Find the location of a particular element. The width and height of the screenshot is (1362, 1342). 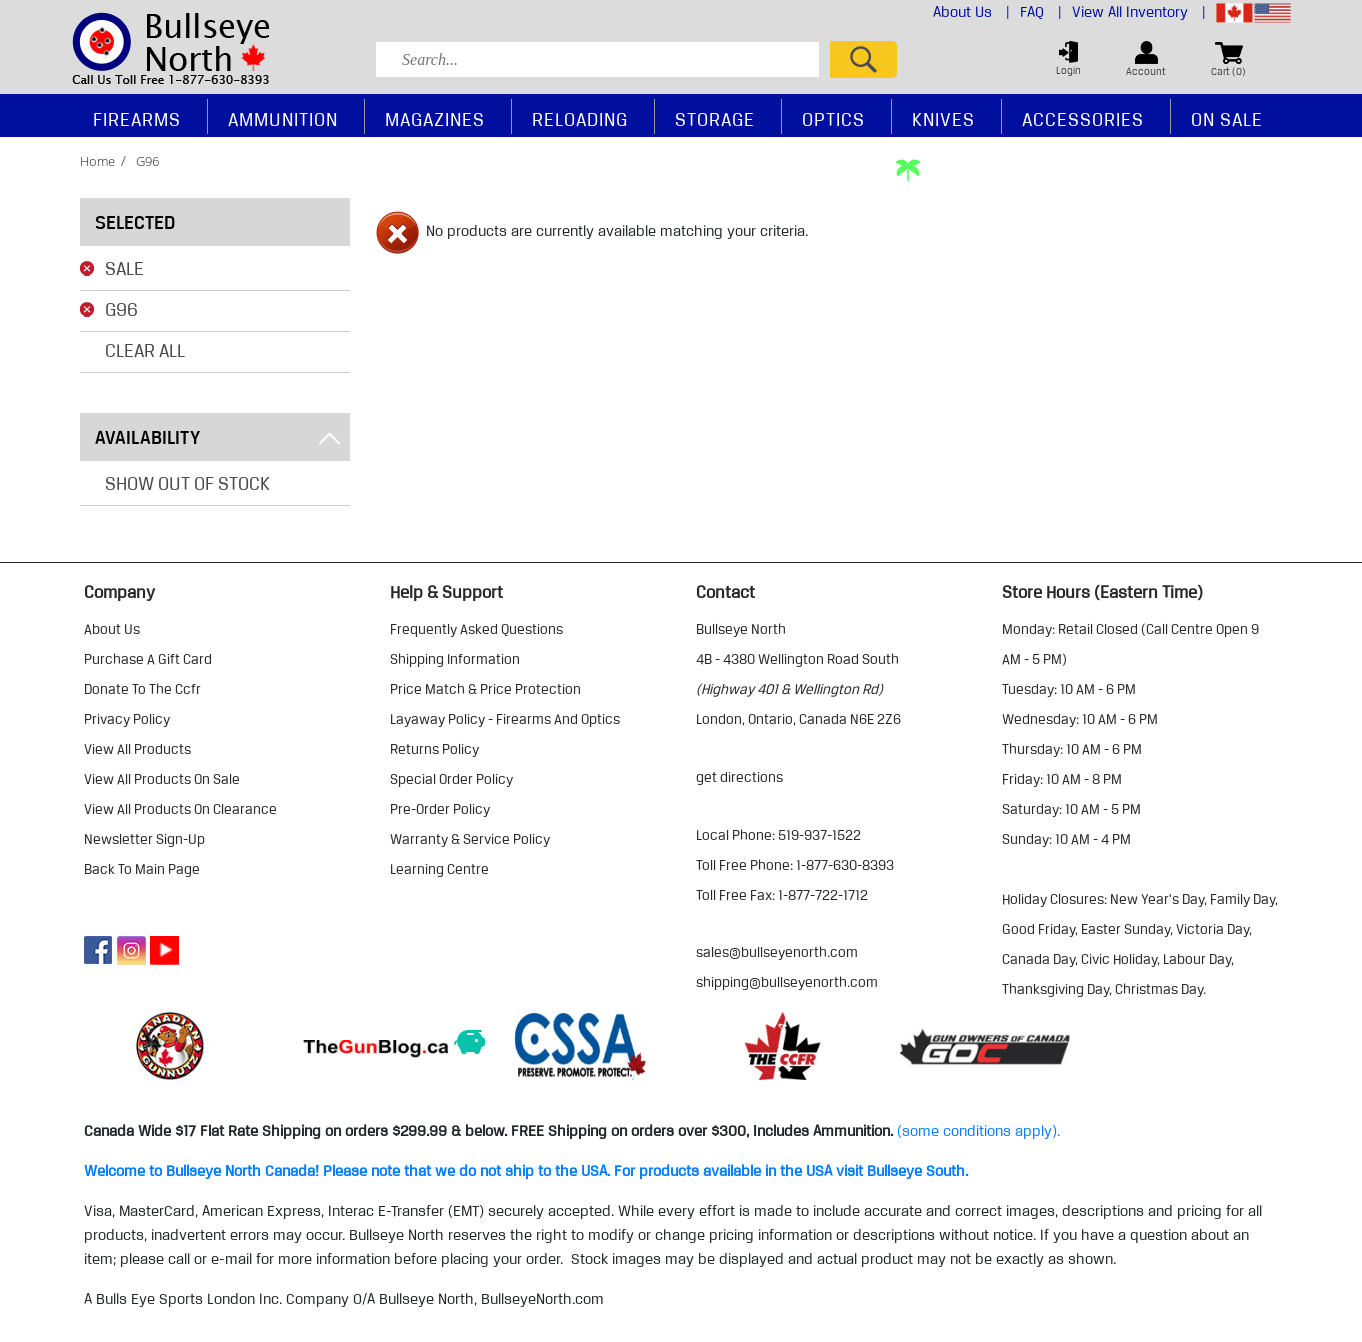

indicates tropical or vacation-related content is located at coordinates (908, 170).